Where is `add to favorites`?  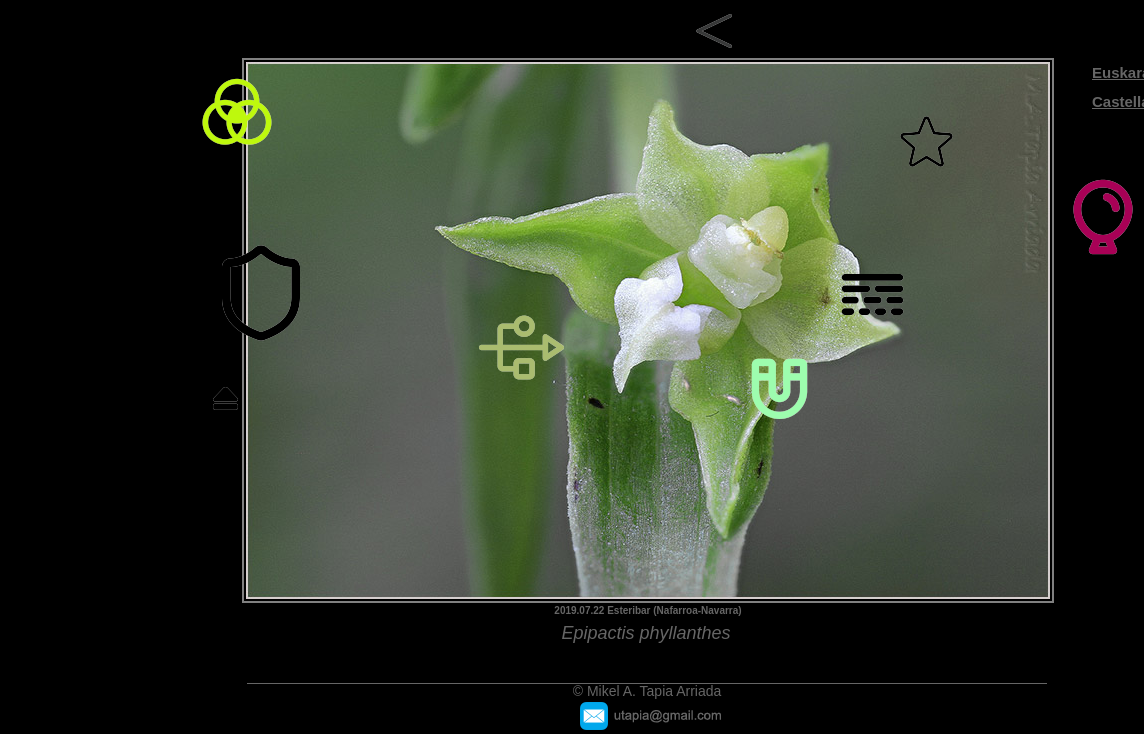
add to favorites is located at coordinates (926, 142).